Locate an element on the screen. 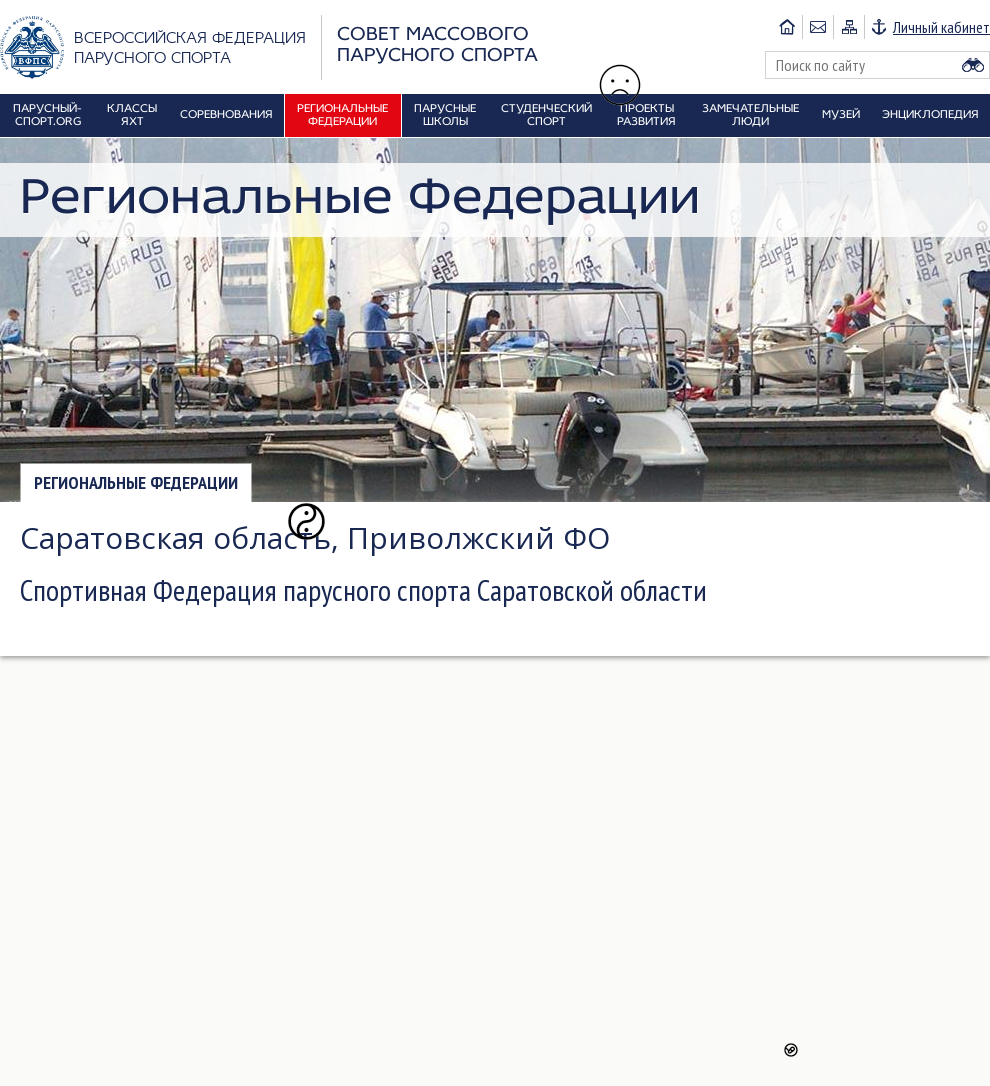  open steam gaming platform is located at coordinates (791, 1050).